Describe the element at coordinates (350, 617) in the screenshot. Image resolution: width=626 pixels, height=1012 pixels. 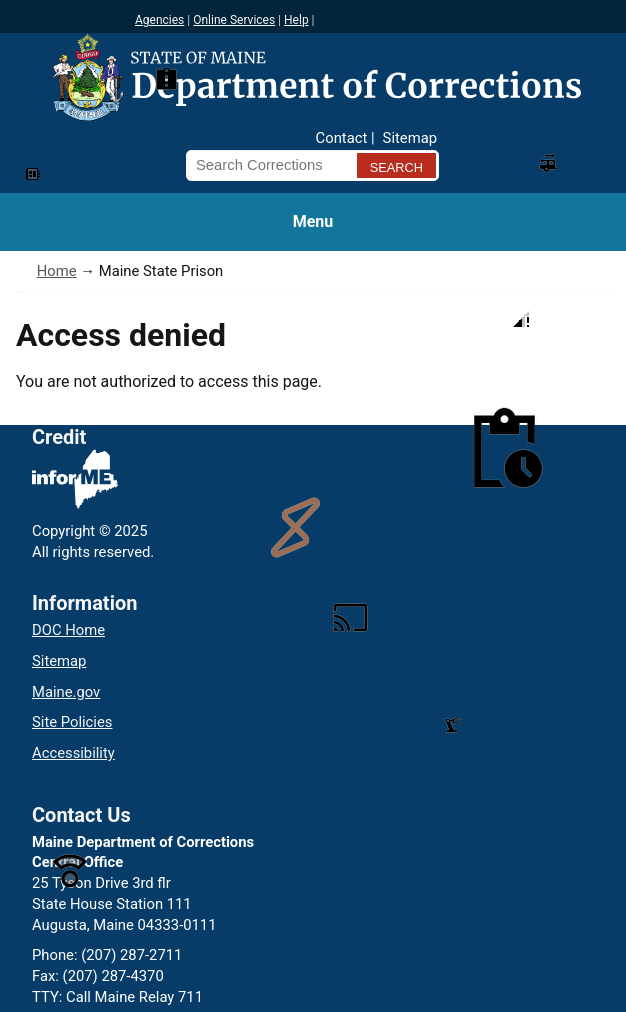
I see `cast screen to an external display` at that location.